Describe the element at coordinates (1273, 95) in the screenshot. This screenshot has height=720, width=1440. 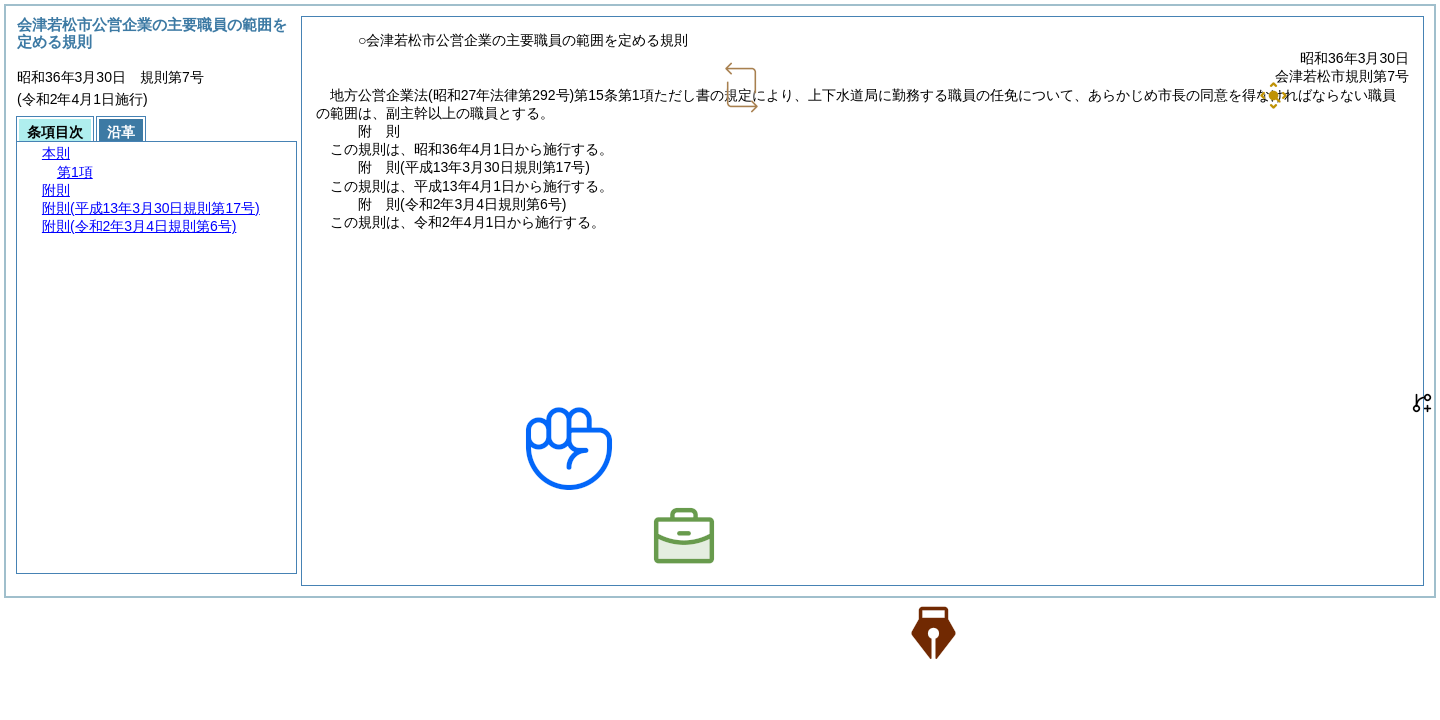
I see `pan and zoom controls for map or image navigation` at that location.